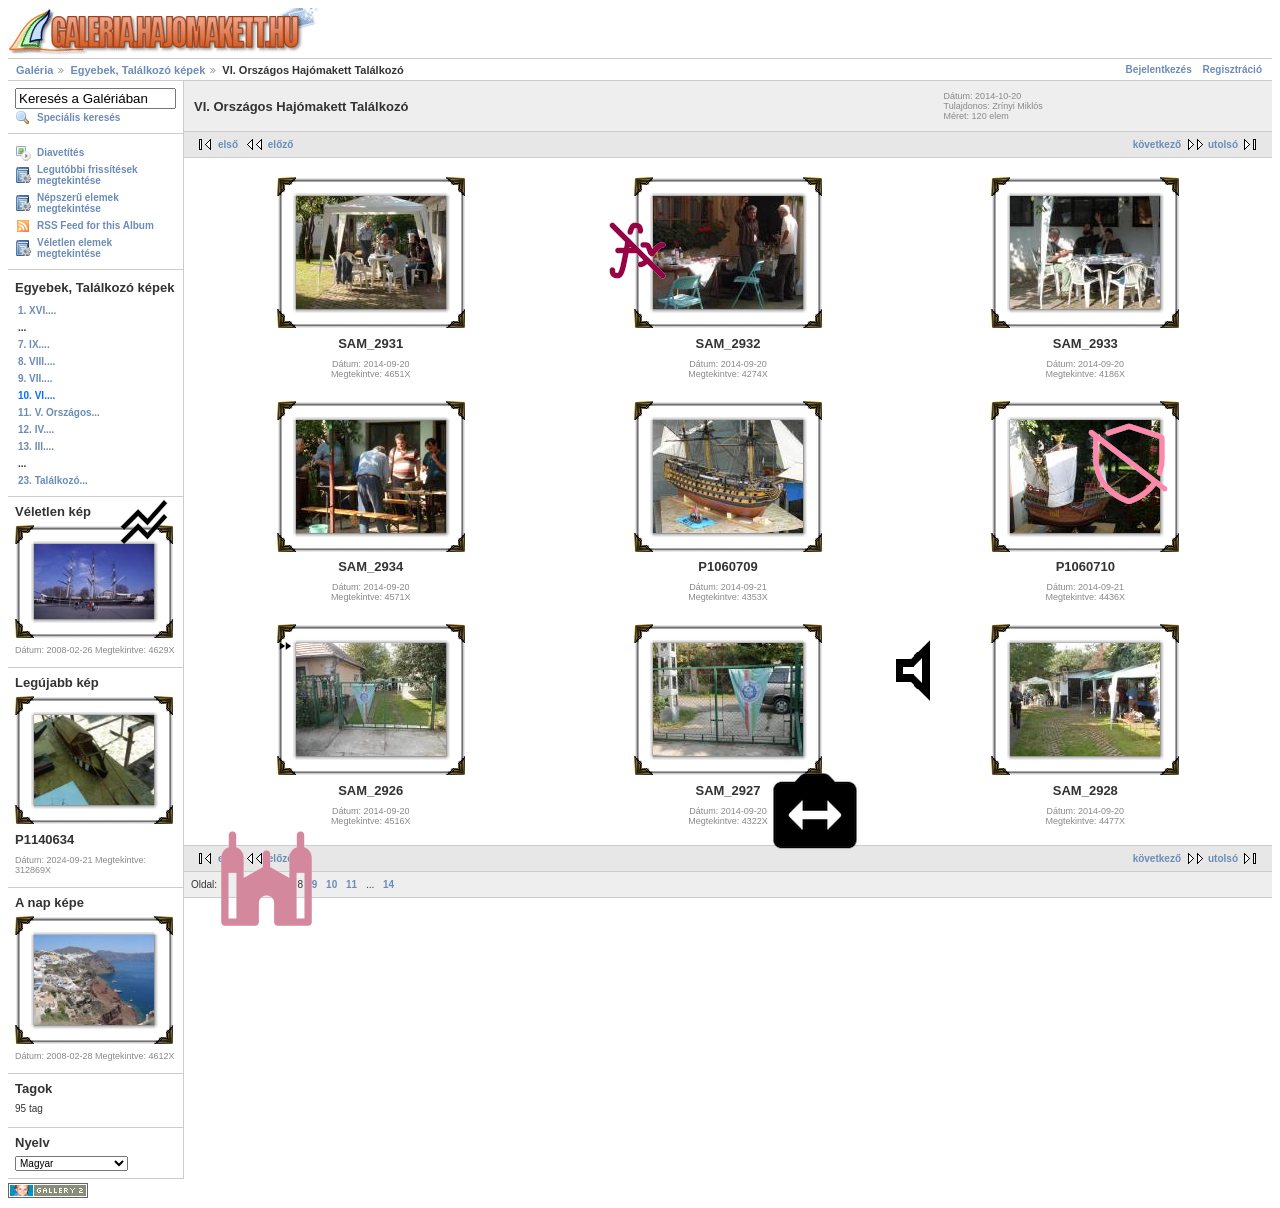 This screenshot has width=1280, height=1208. What do you see at coordinates (144, 522) in the screenshot?
I see `view stacked line chart data` at bounding box center [144, 522].